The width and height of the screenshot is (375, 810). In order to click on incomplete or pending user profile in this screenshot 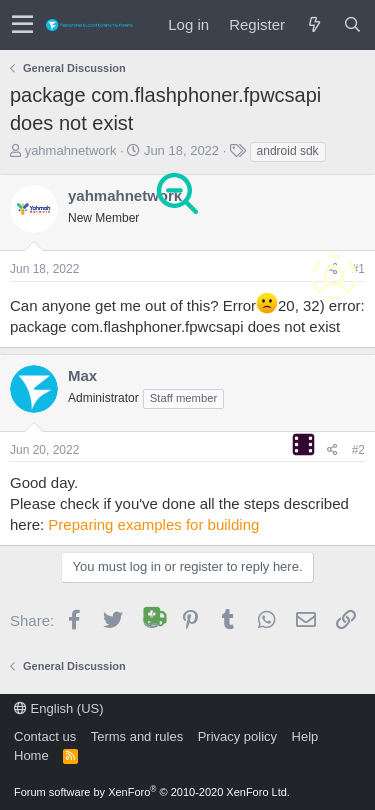, I will do `click(334, 277)`.